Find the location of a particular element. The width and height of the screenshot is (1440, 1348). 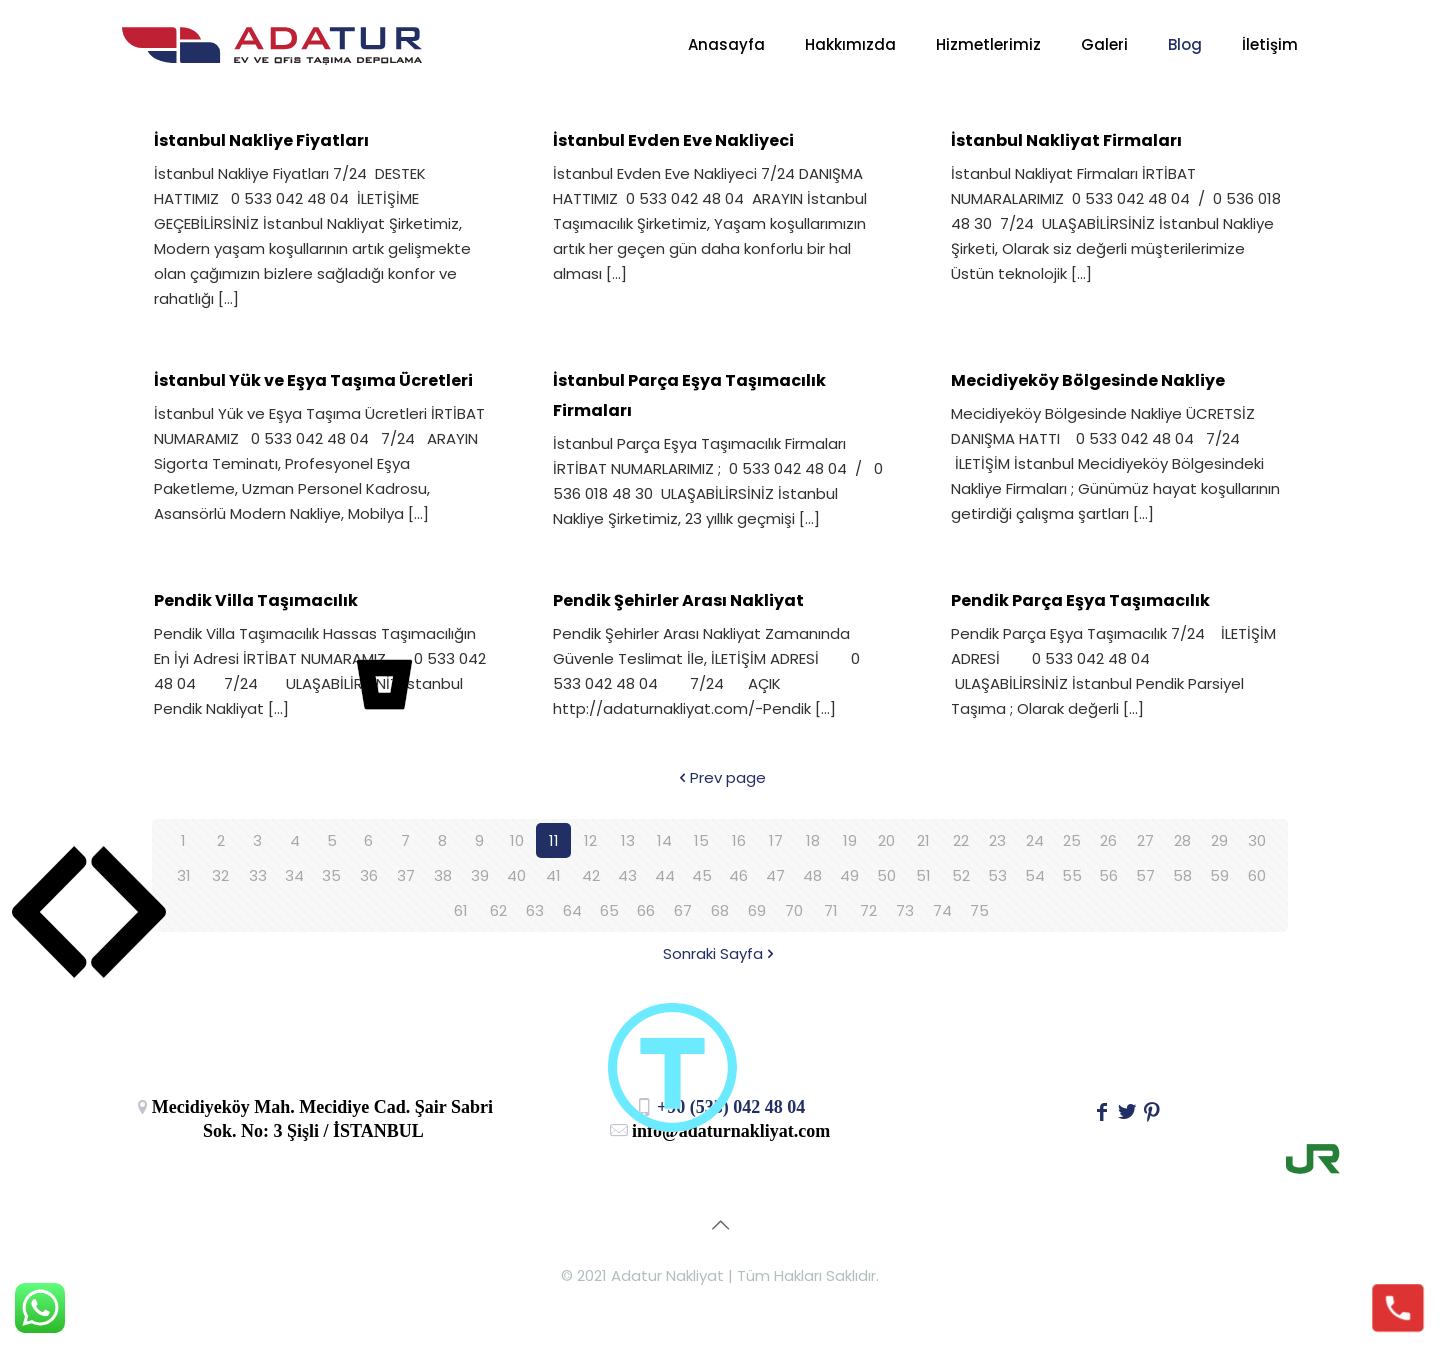

open the Sam's Club app is located at coordinates (89, 912).